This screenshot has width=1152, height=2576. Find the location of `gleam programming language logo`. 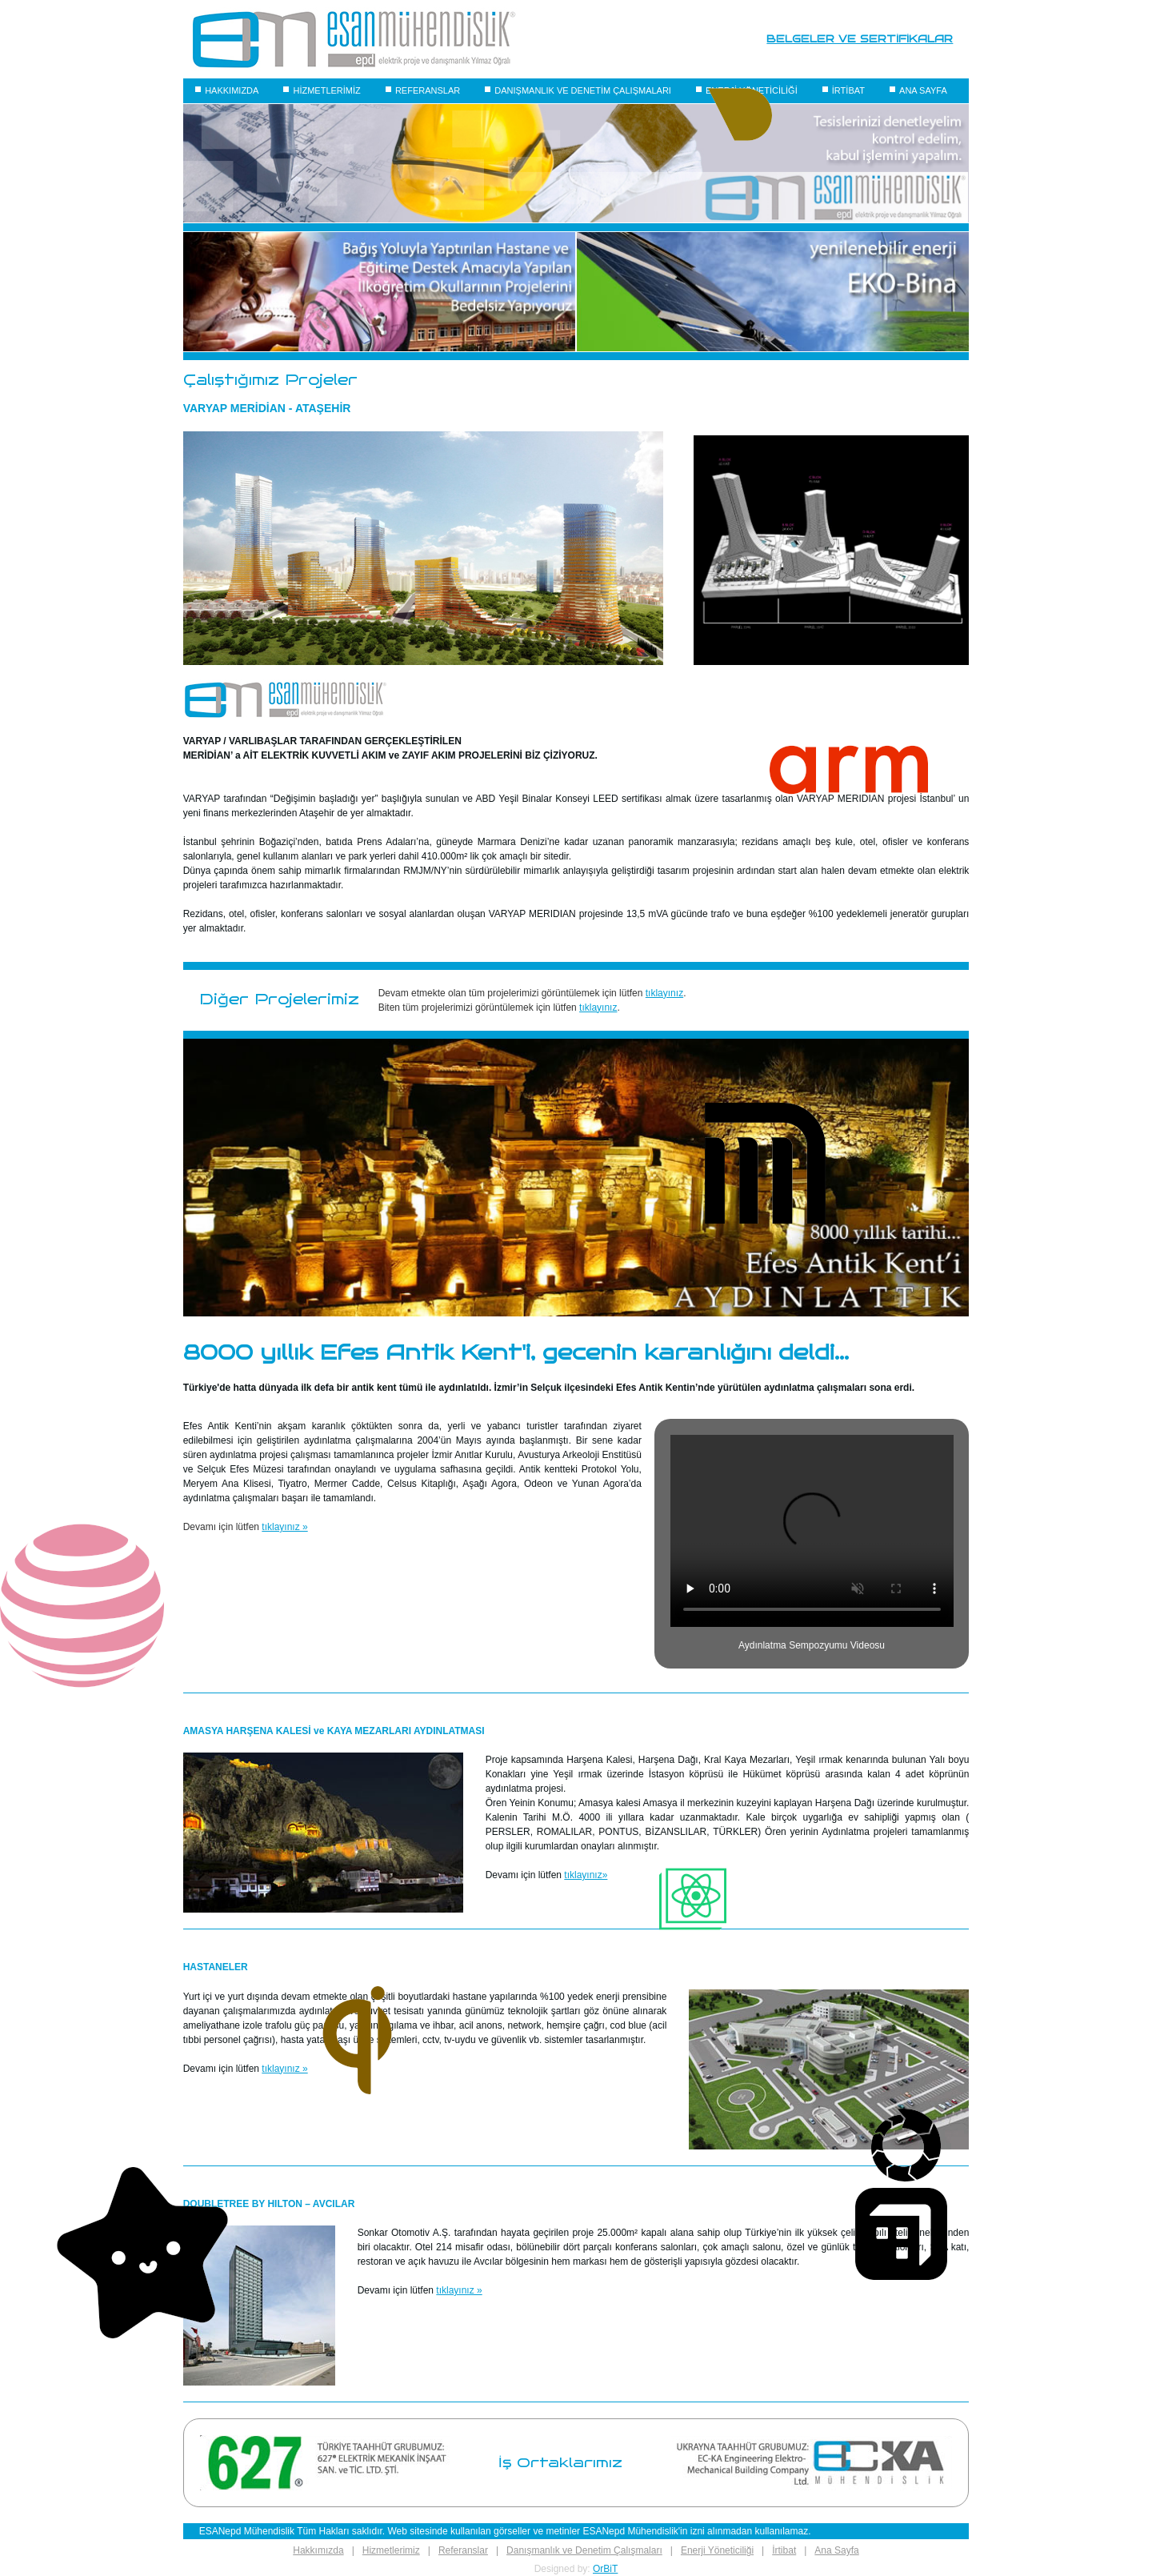

gleam programming language logo is located at coordinates (142, 2253).